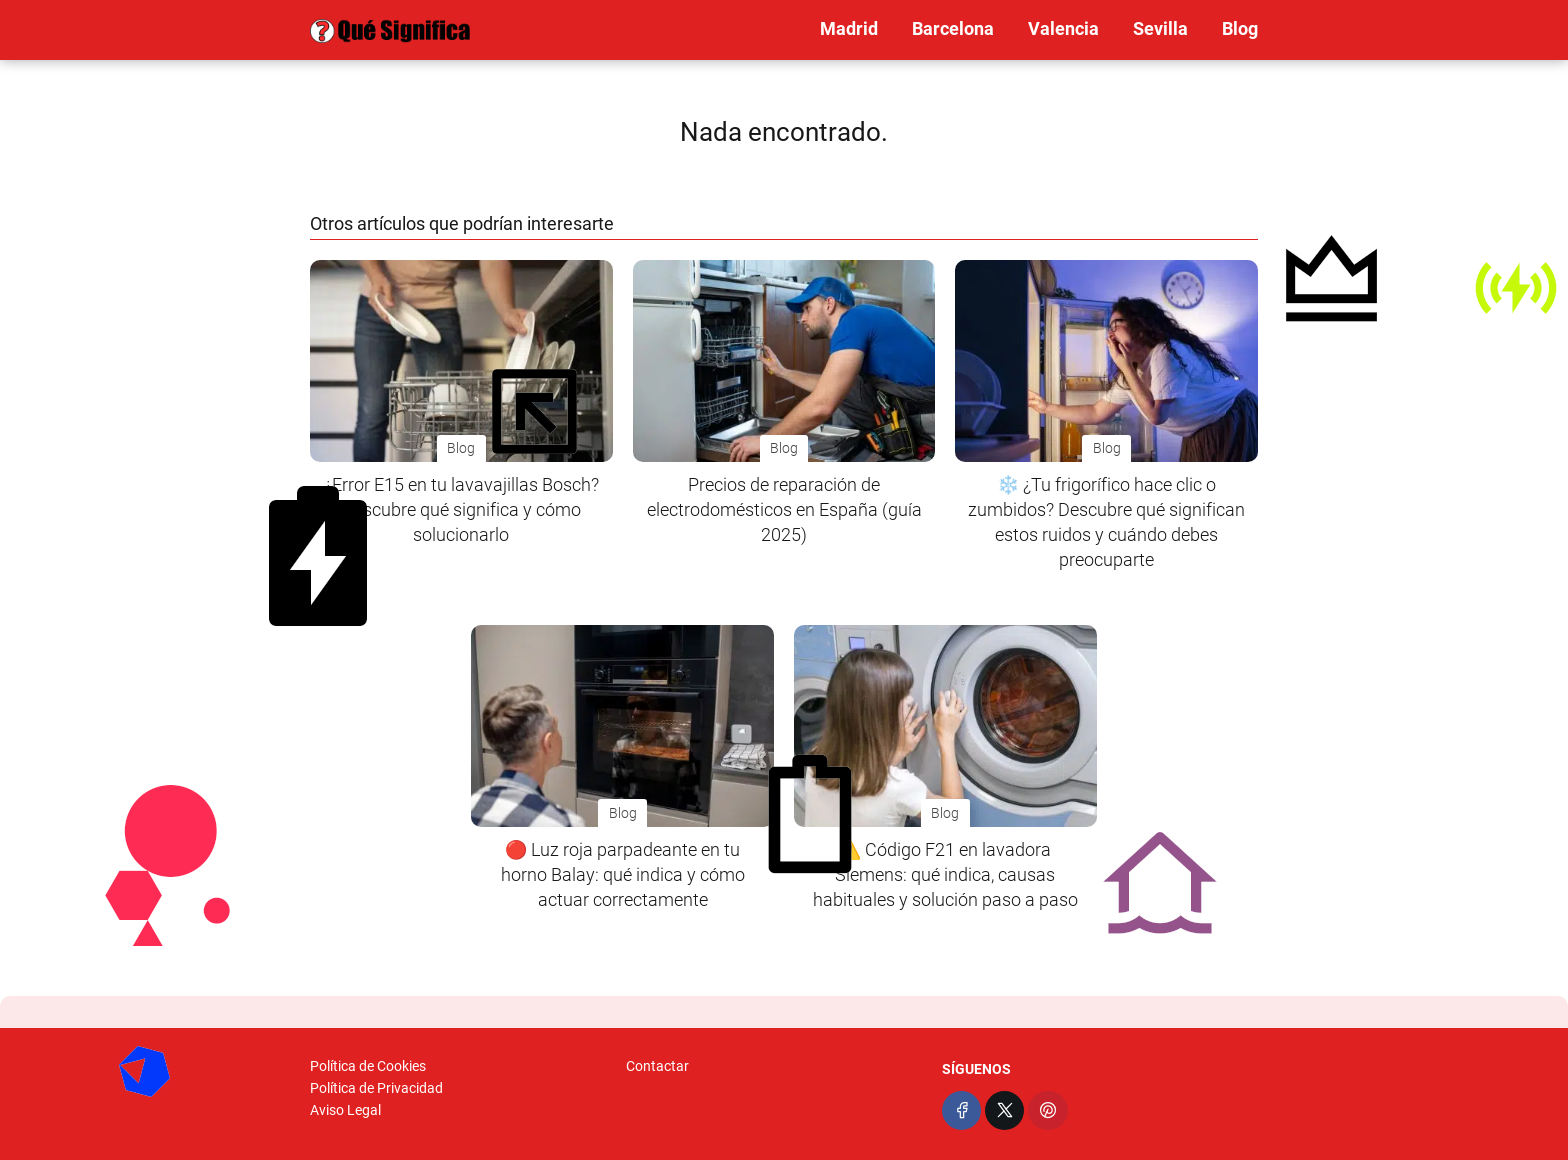 The height and width of the screenshot is (1160, 1568). I want to click on indicates VIP or premium membership status, so click(1331, 280).